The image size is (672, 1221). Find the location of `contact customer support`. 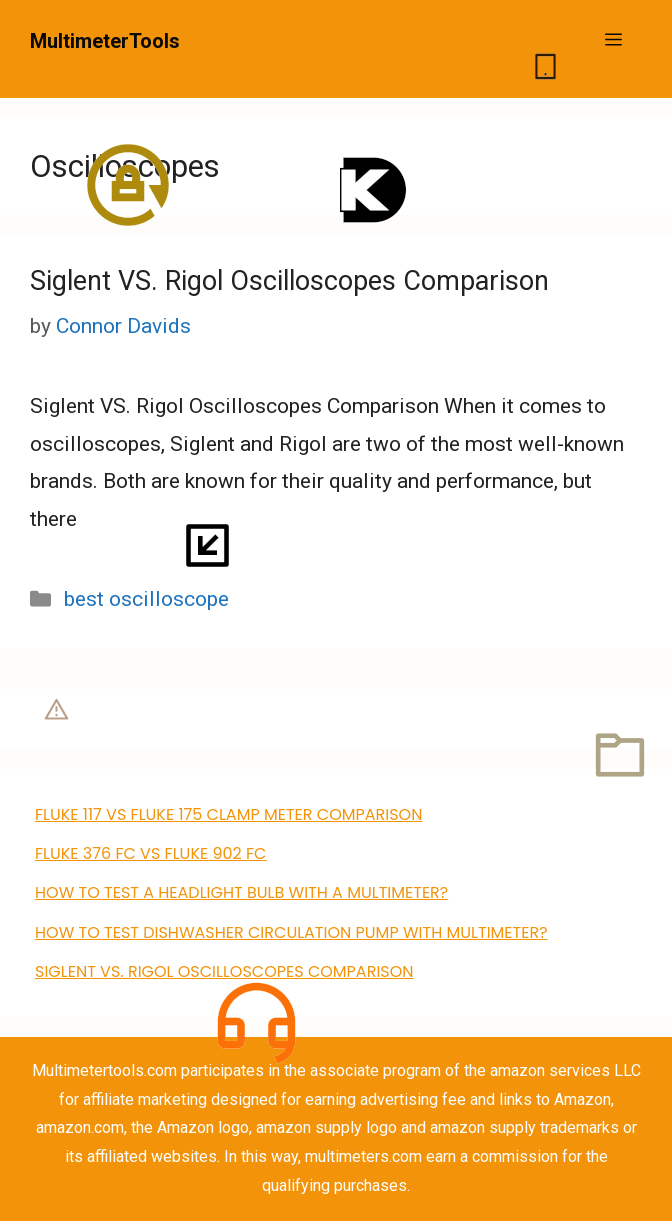

contact customer support is located at coordinates (256, 1021).